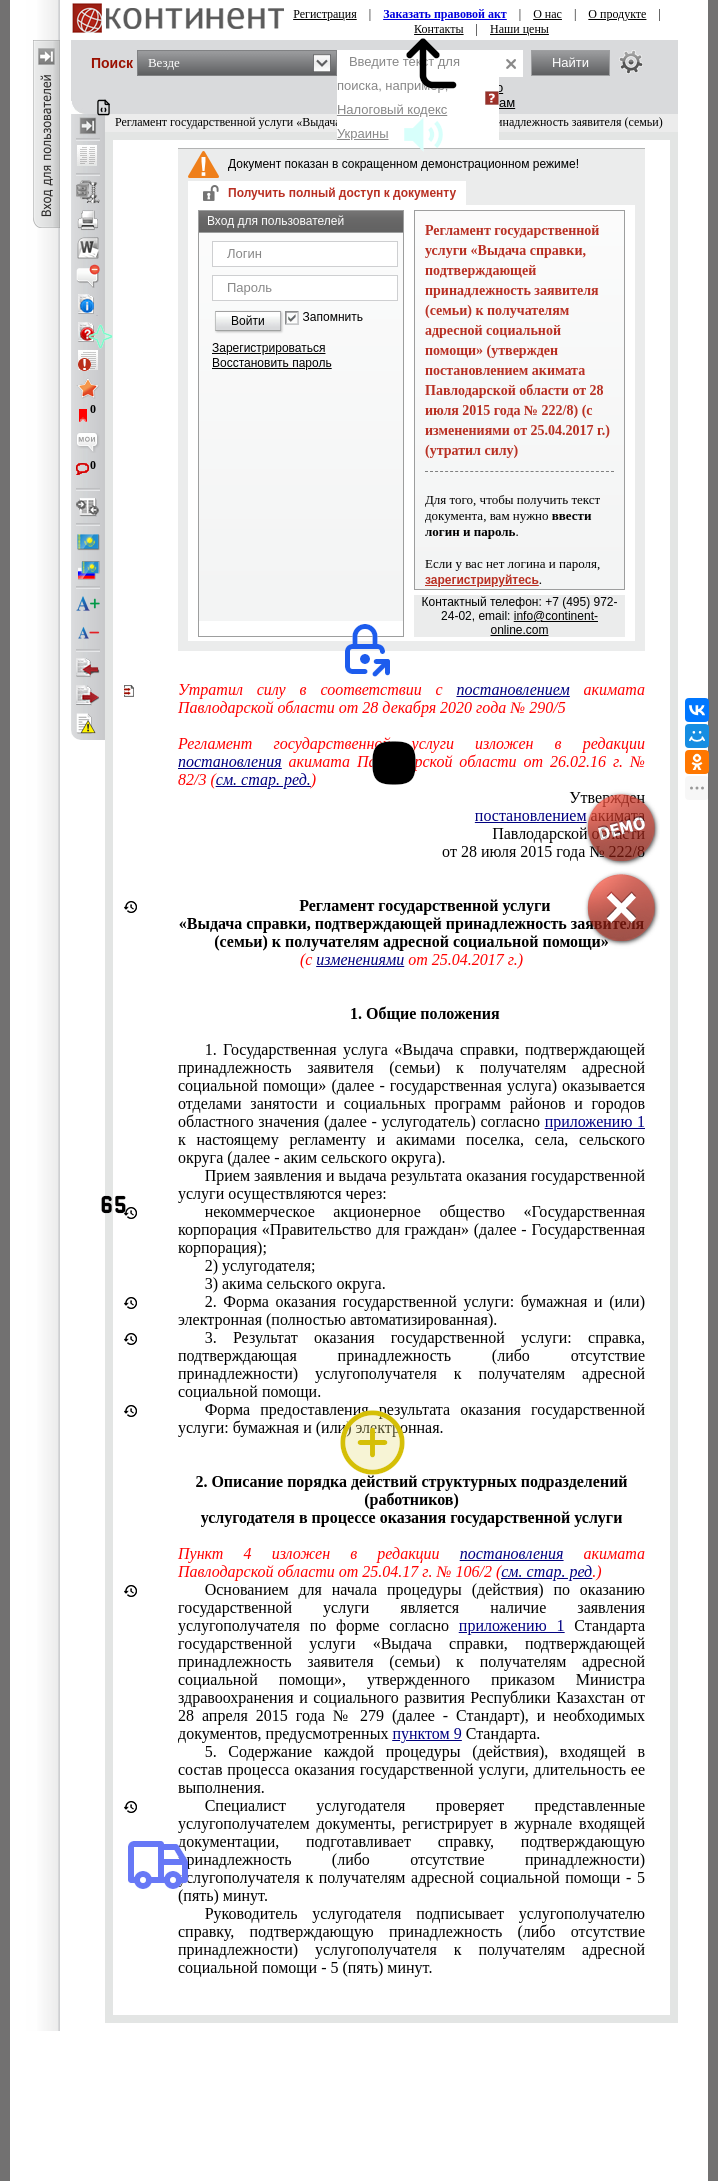 The image size is (718, 2181). I want to click on add a new item, so click(372, 1442).